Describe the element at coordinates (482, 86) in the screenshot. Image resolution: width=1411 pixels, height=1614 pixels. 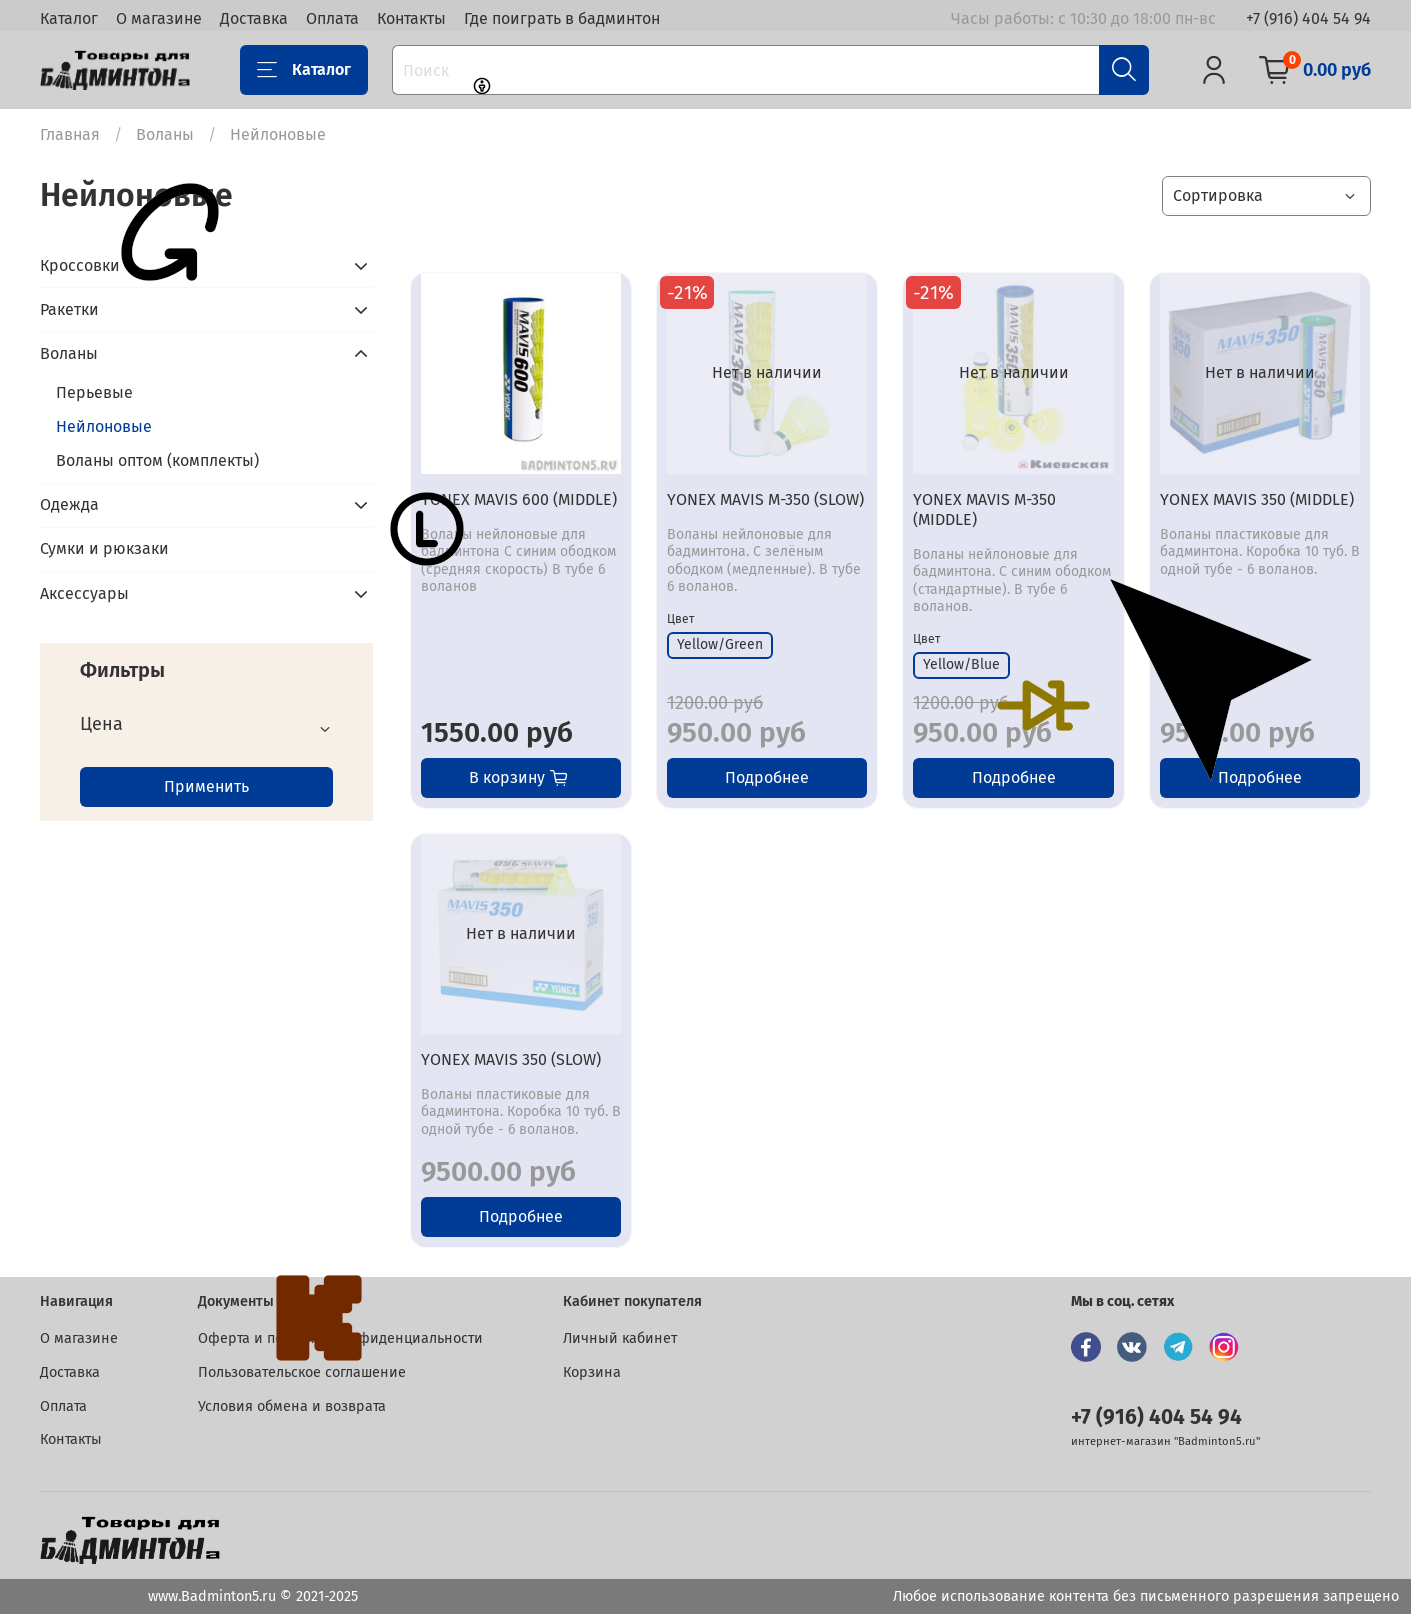
I see `indicates creative commons attribution license required` at that location.